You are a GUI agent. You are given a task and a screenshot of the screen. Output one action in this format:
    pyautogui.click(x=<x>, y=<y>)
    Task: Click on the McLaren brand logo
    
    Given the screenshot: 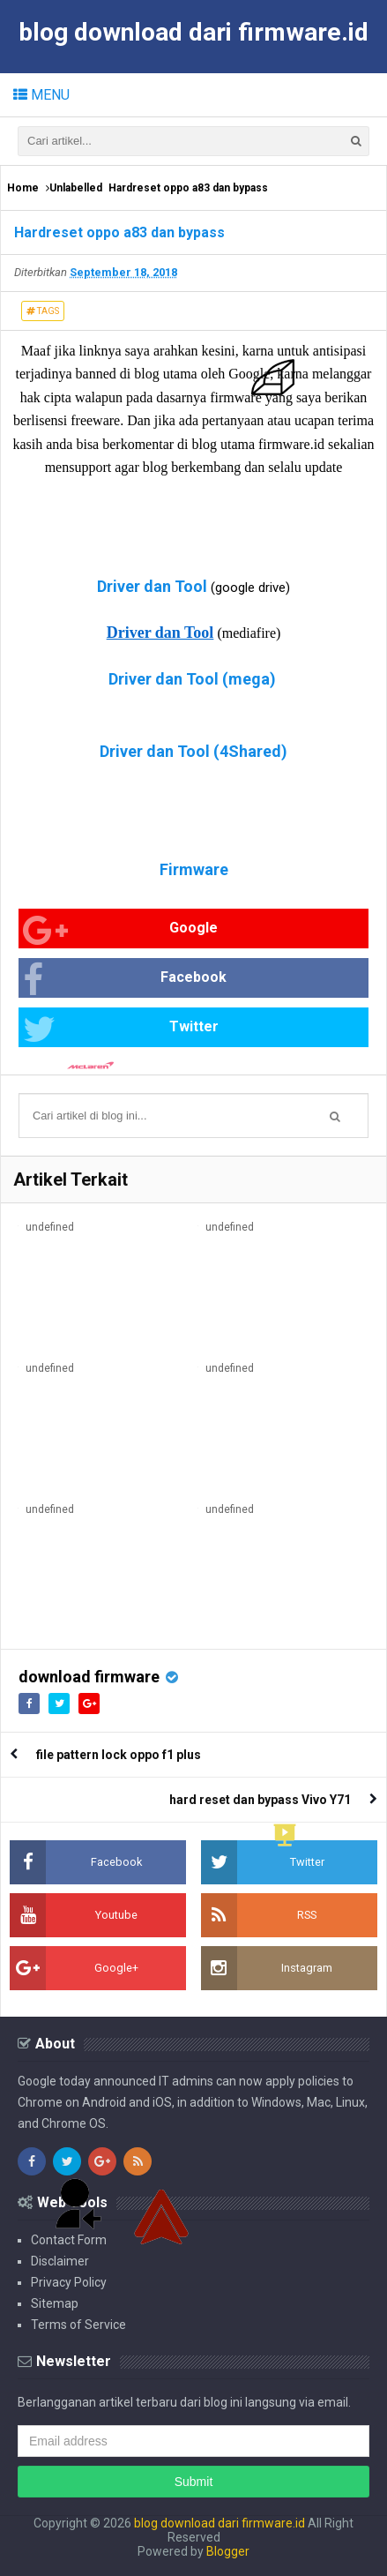 What is the action you would take?
    pyautogui.click(x=90, y=1065)
    